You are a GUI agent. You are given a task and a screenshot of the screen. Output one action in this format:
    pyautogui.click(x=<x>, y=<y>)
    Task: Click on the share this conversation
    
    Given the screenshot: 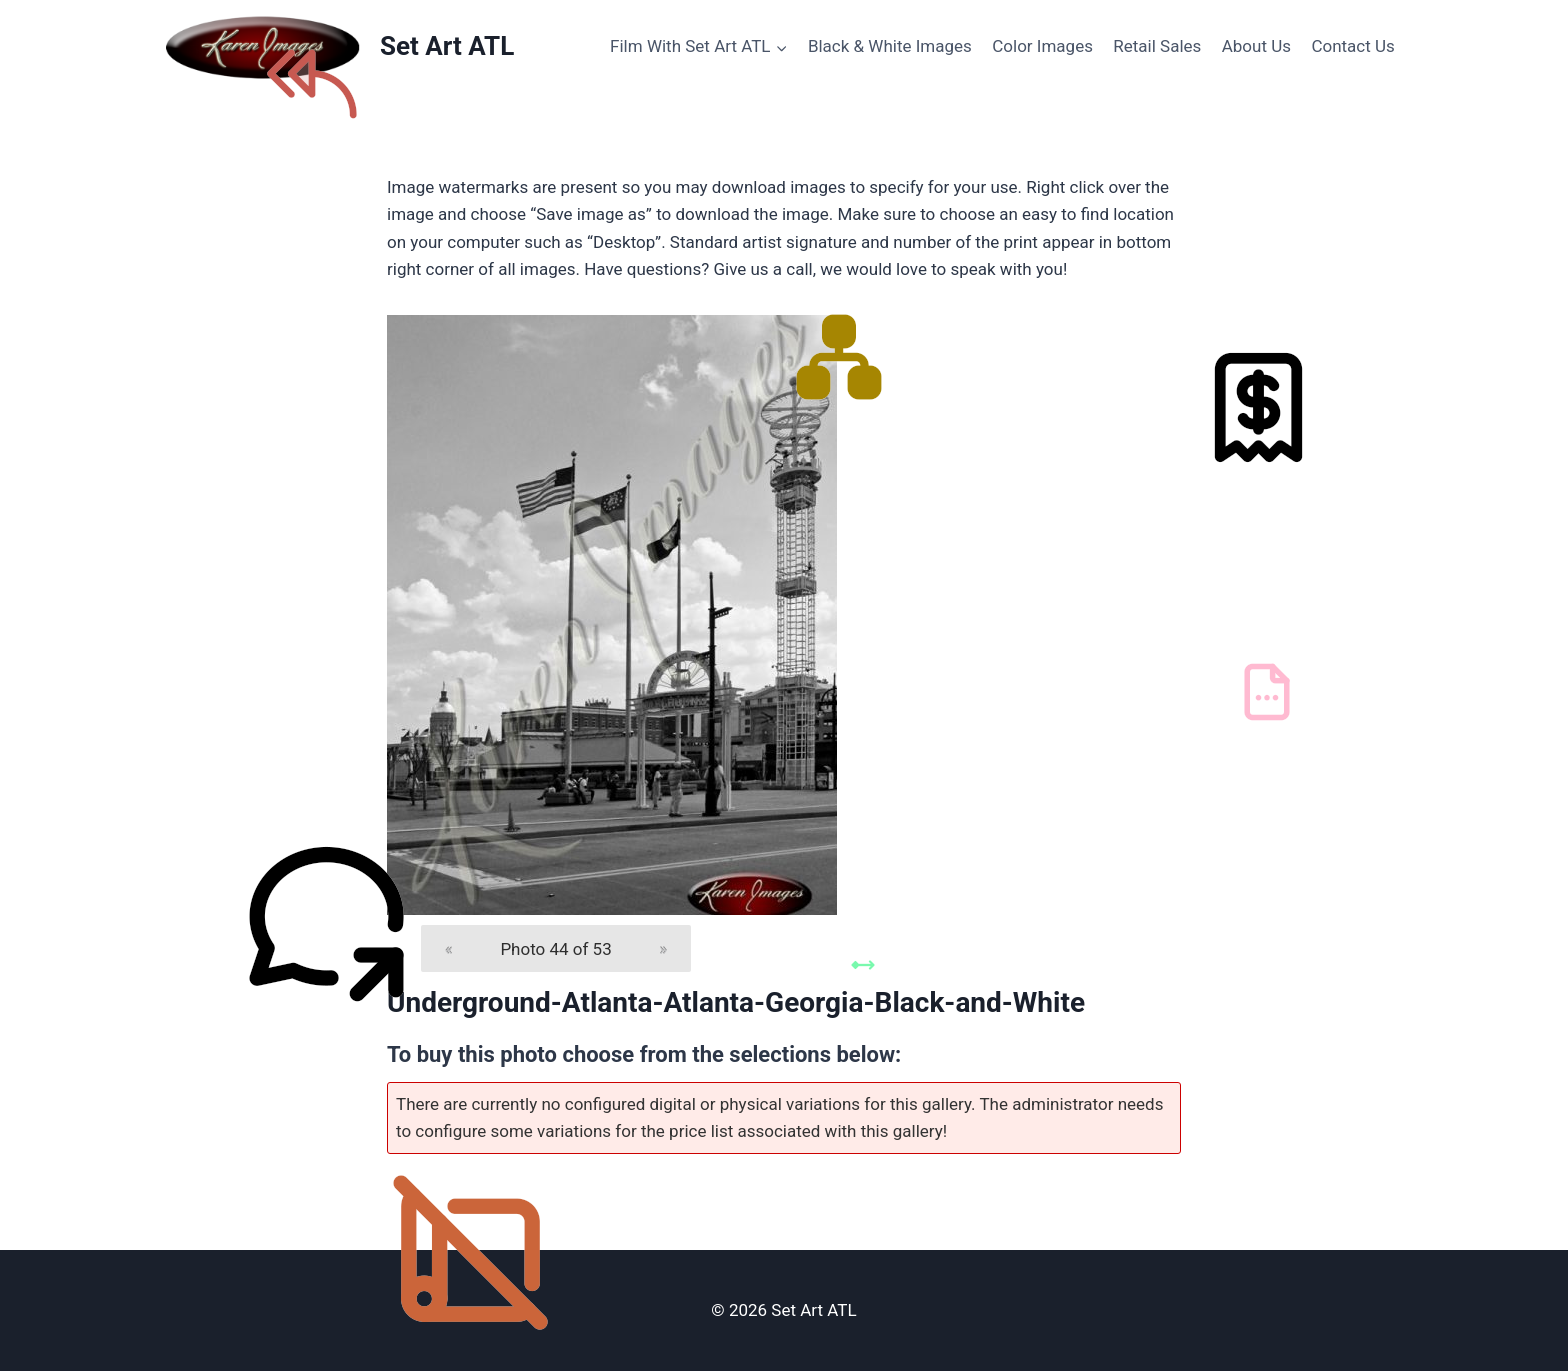 What is the action you would take?
    pyautogui.click(x=326, y=916)
    